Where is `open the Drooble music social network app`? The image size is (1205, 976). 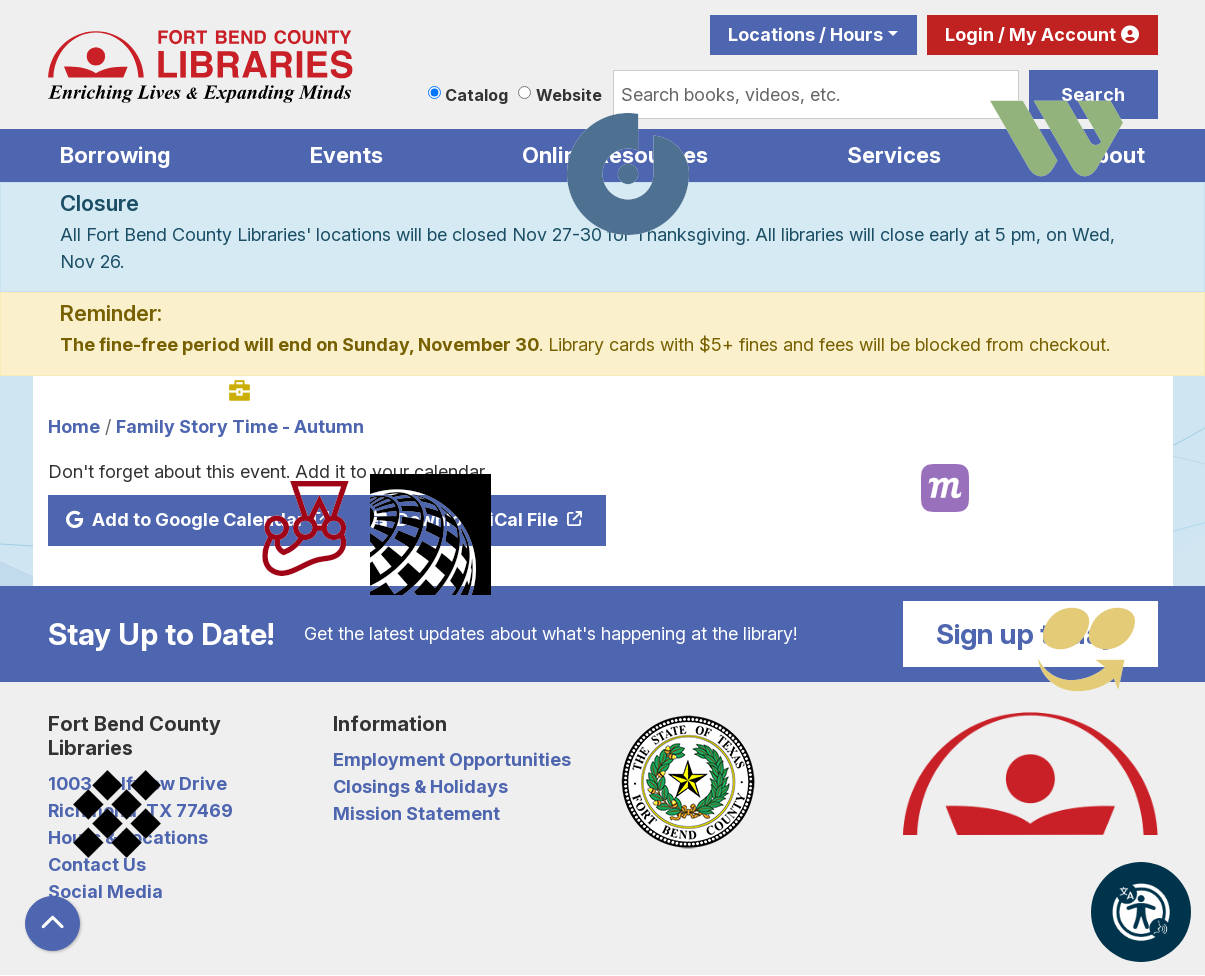
open the Drooble music social network app is located at coordinates (628, 174).